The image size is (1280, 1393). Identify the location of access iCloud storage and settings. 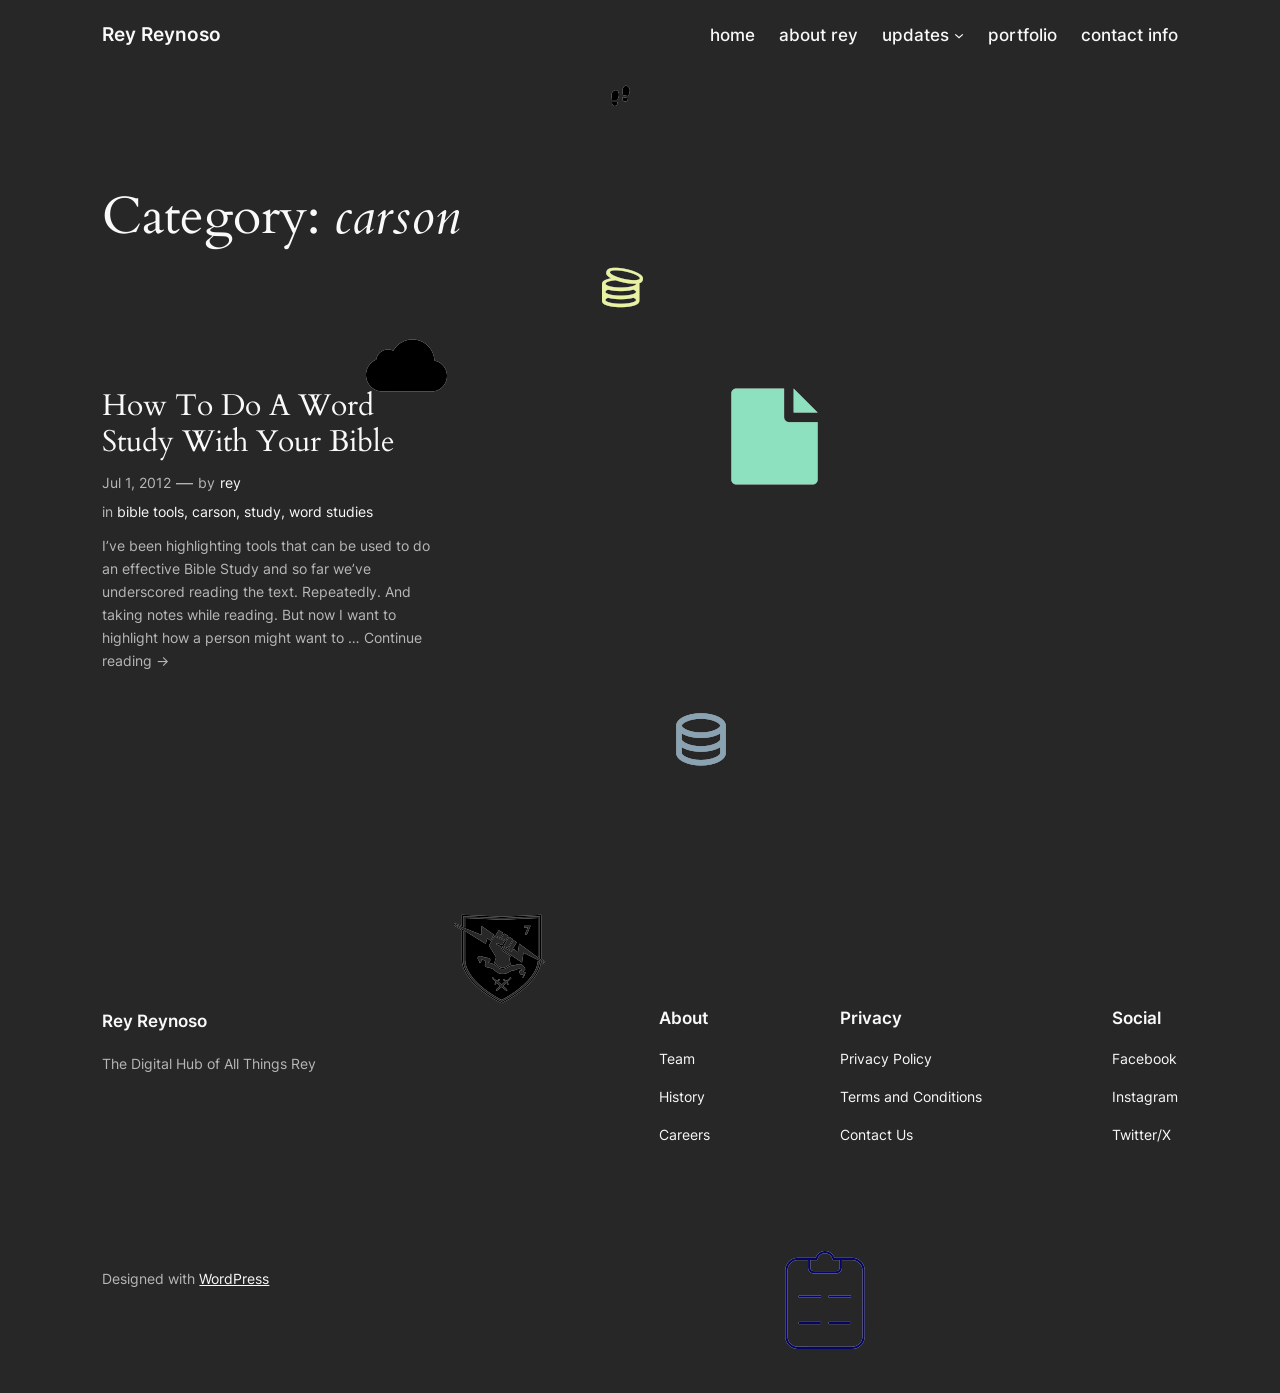
(406, 365).